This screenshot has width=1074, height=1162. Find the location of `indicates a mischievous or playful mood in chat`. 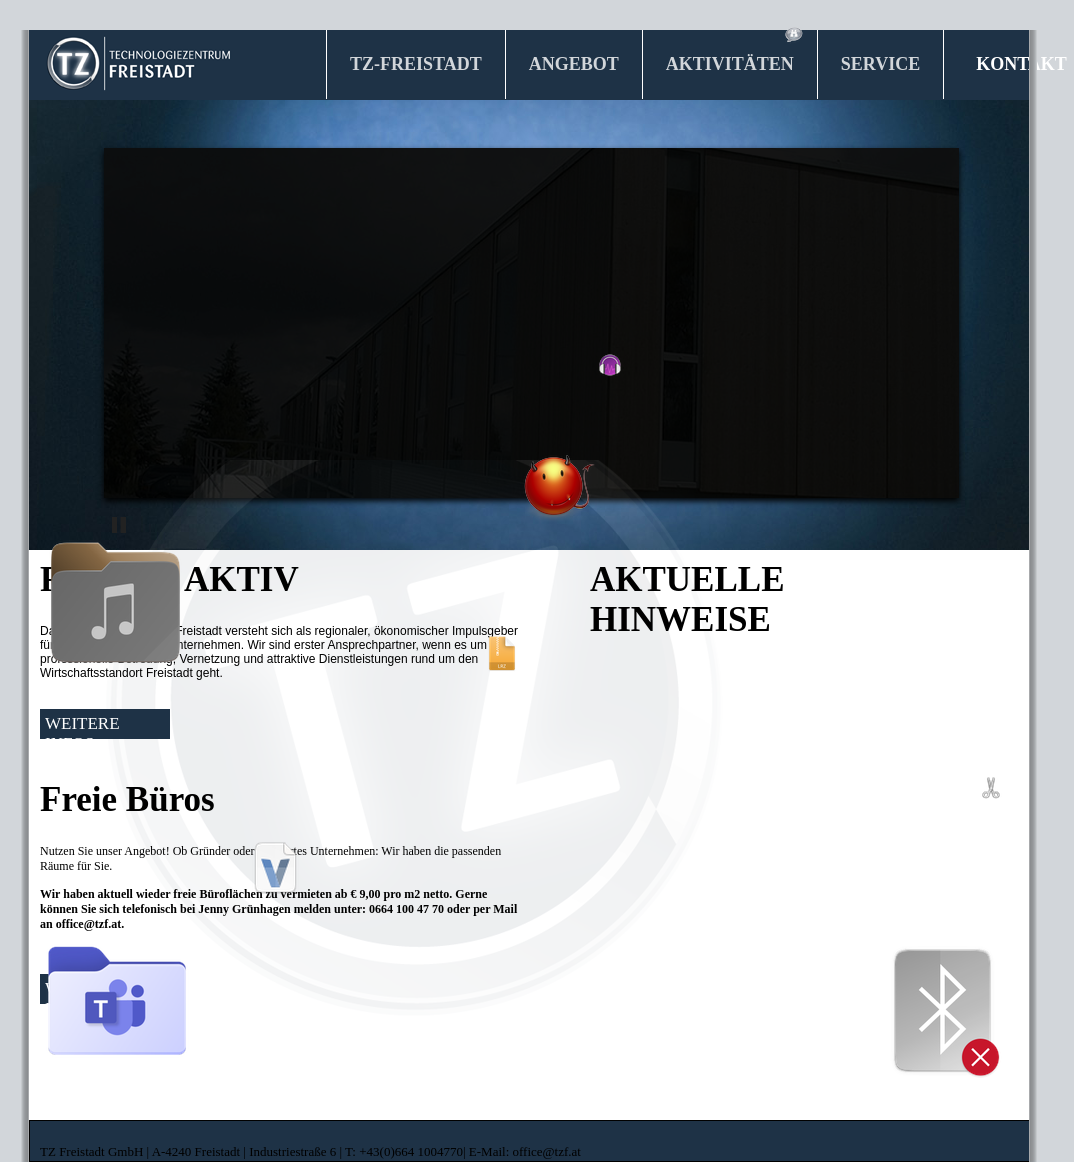

indicates a mischievous or playful mood in chat is located at coordinates (558, 487).